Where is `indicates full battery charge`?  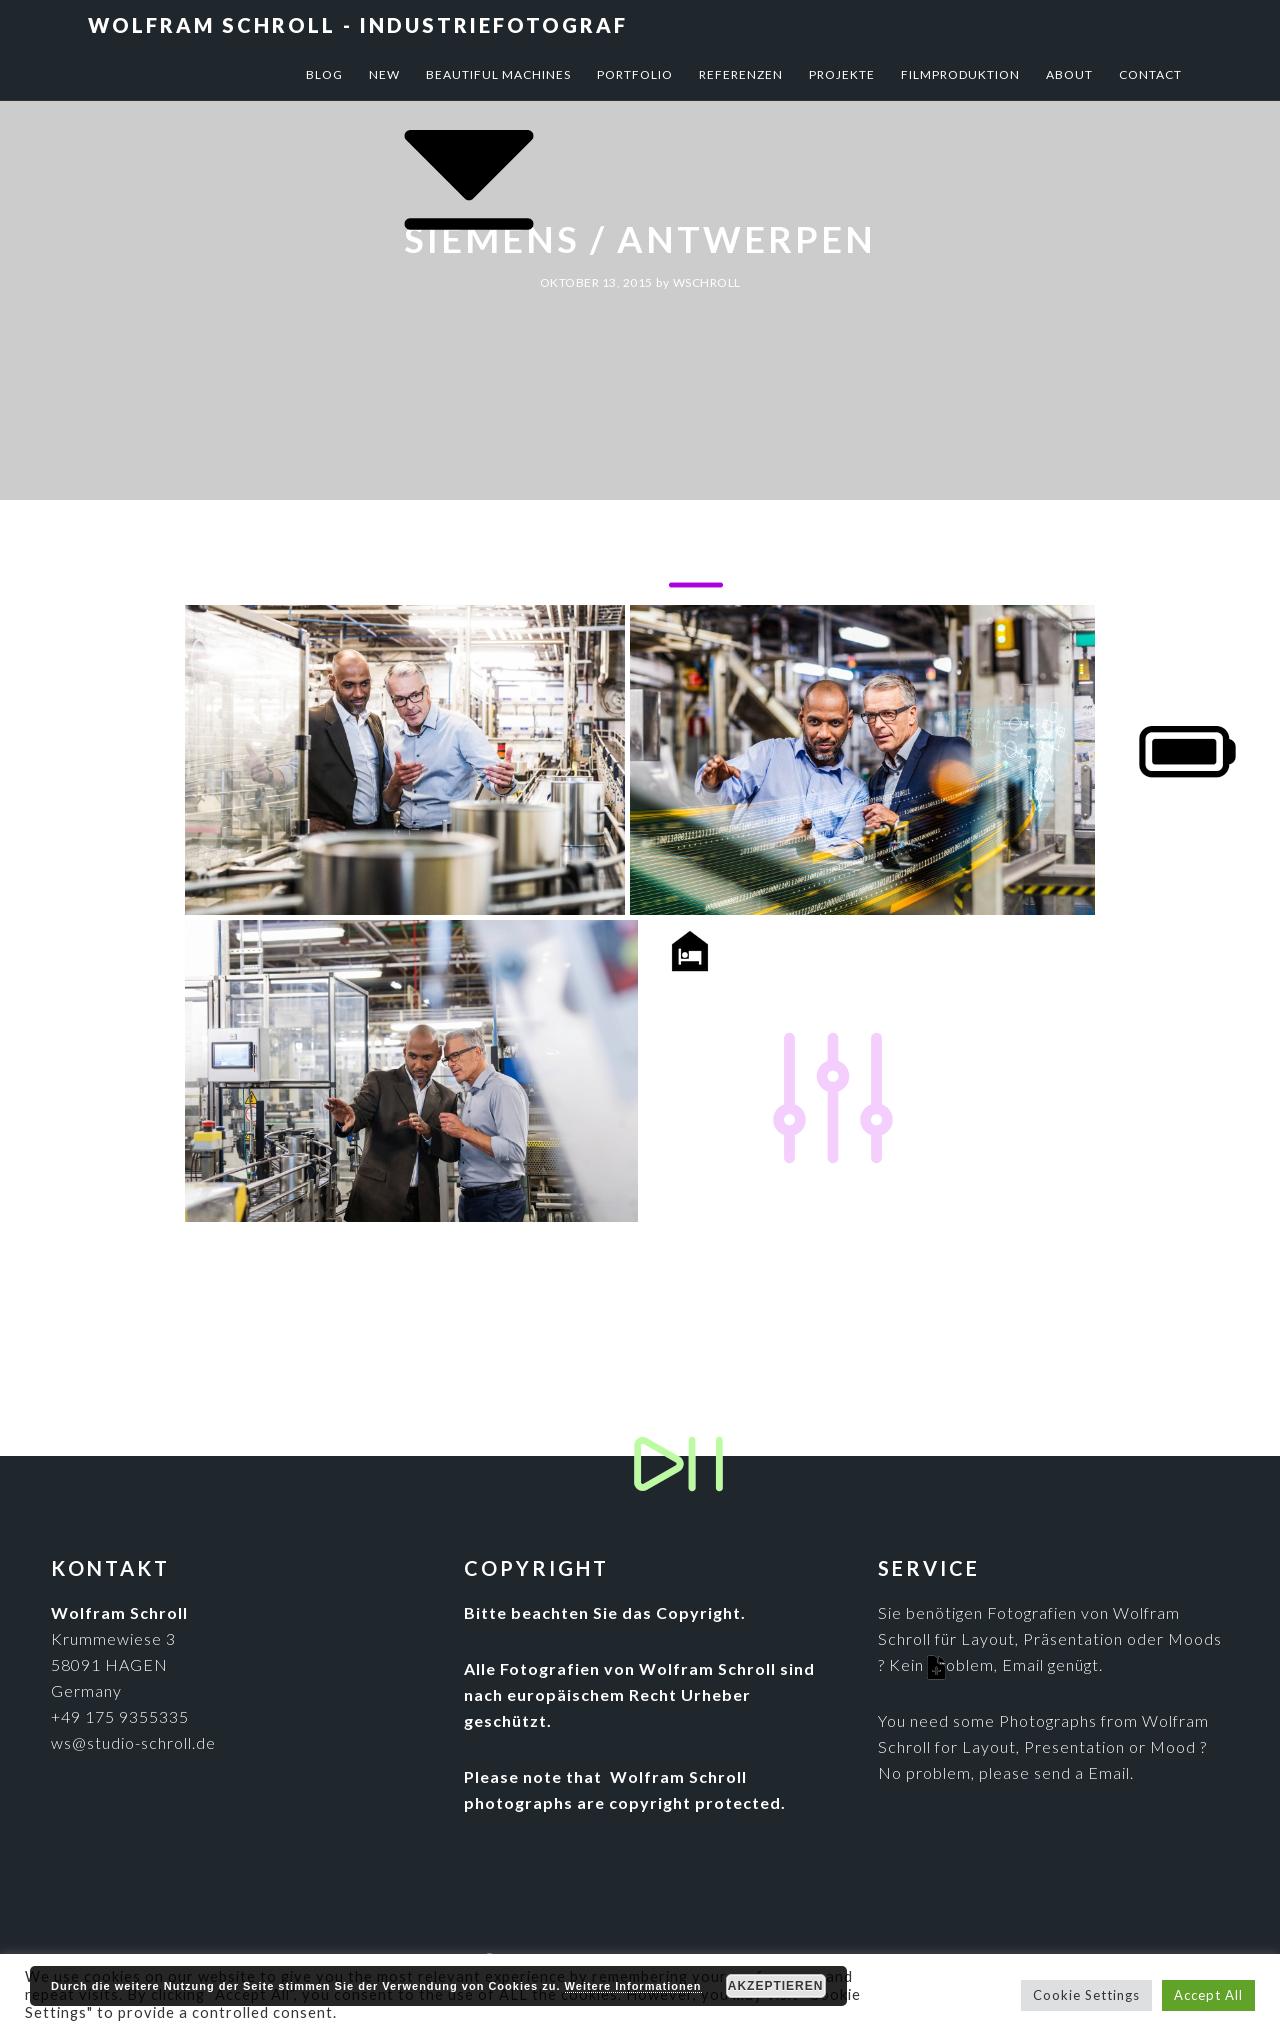 indicates full battery charge is located at coordinates (1187, 748).